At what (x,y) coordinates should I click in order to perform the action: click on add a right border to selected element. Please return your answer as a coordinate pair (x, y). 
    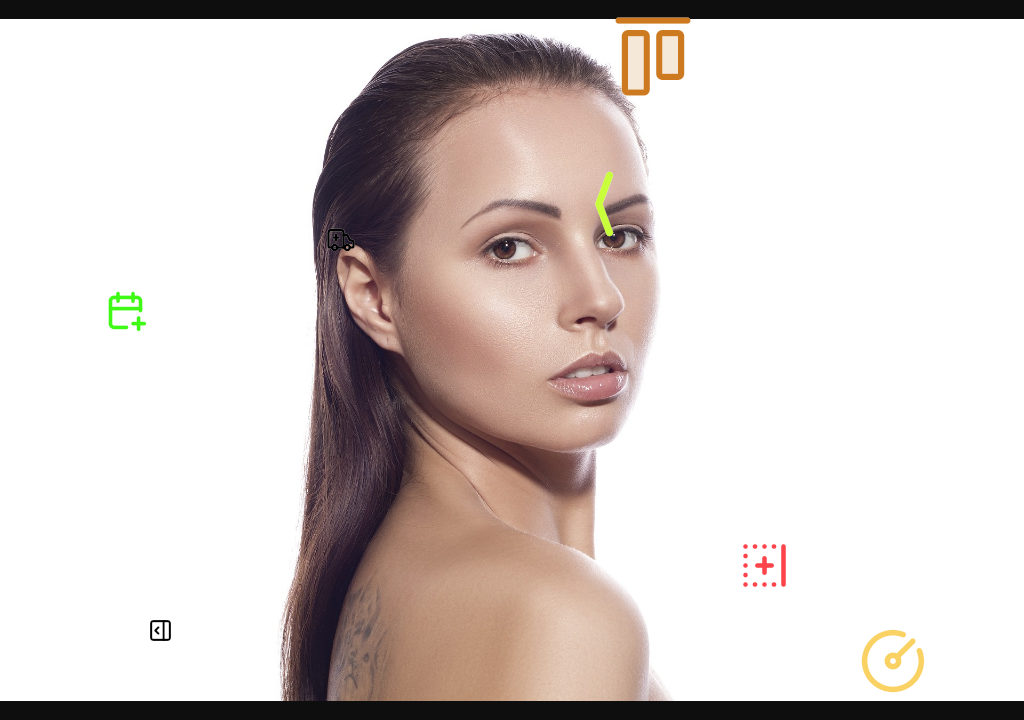
    Looking at the image, I should click on (764, 565).